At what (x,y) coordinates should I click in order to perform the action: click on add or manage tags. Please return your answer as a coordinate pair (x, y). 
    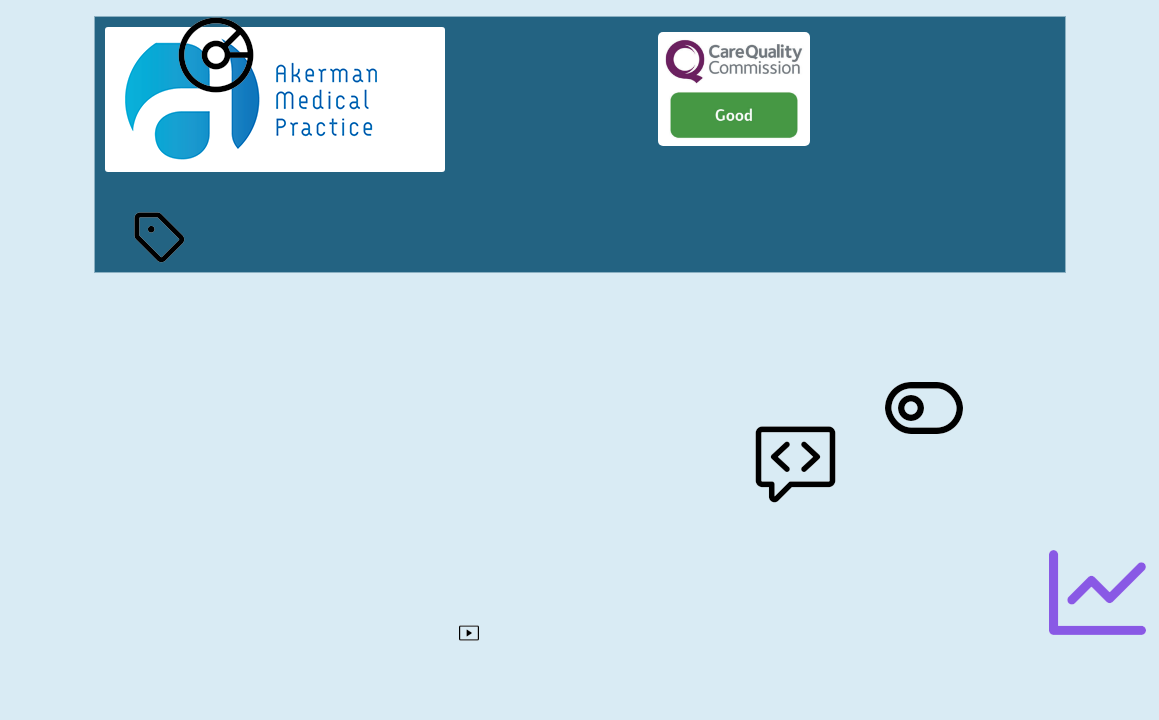
    Looking at the image, I should click on (158, 236).